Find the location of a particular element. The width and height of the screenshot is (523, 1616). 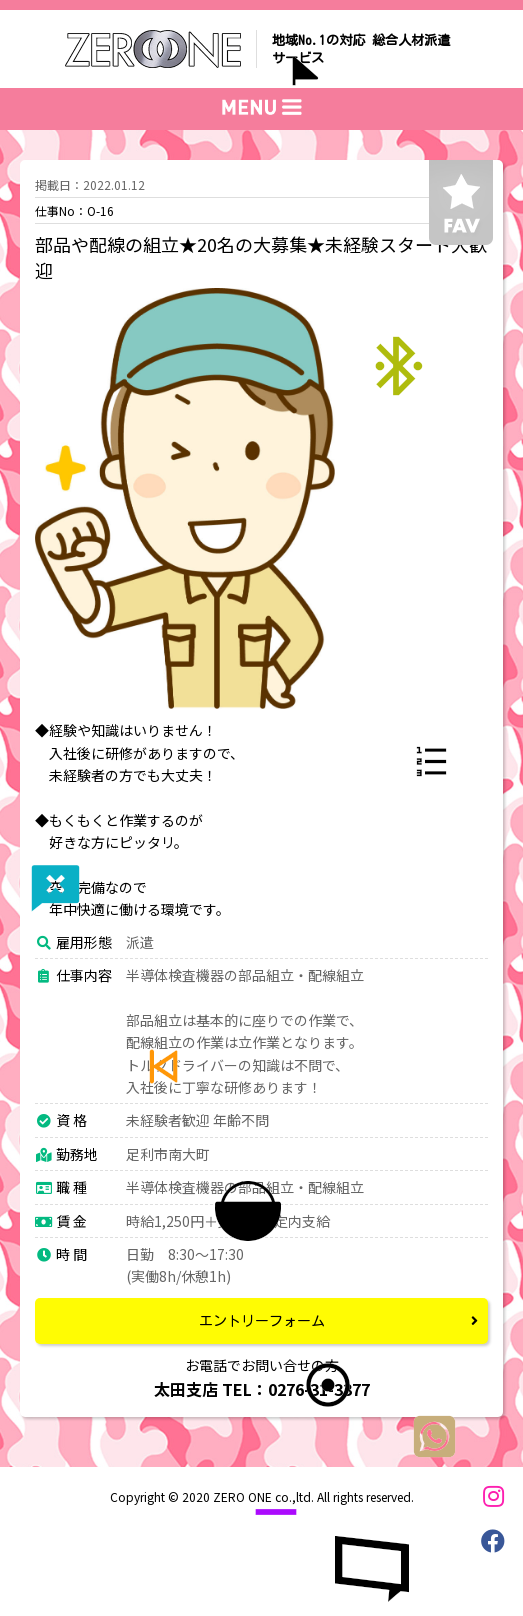

delete a conversation is located at coordinates (55, 886).